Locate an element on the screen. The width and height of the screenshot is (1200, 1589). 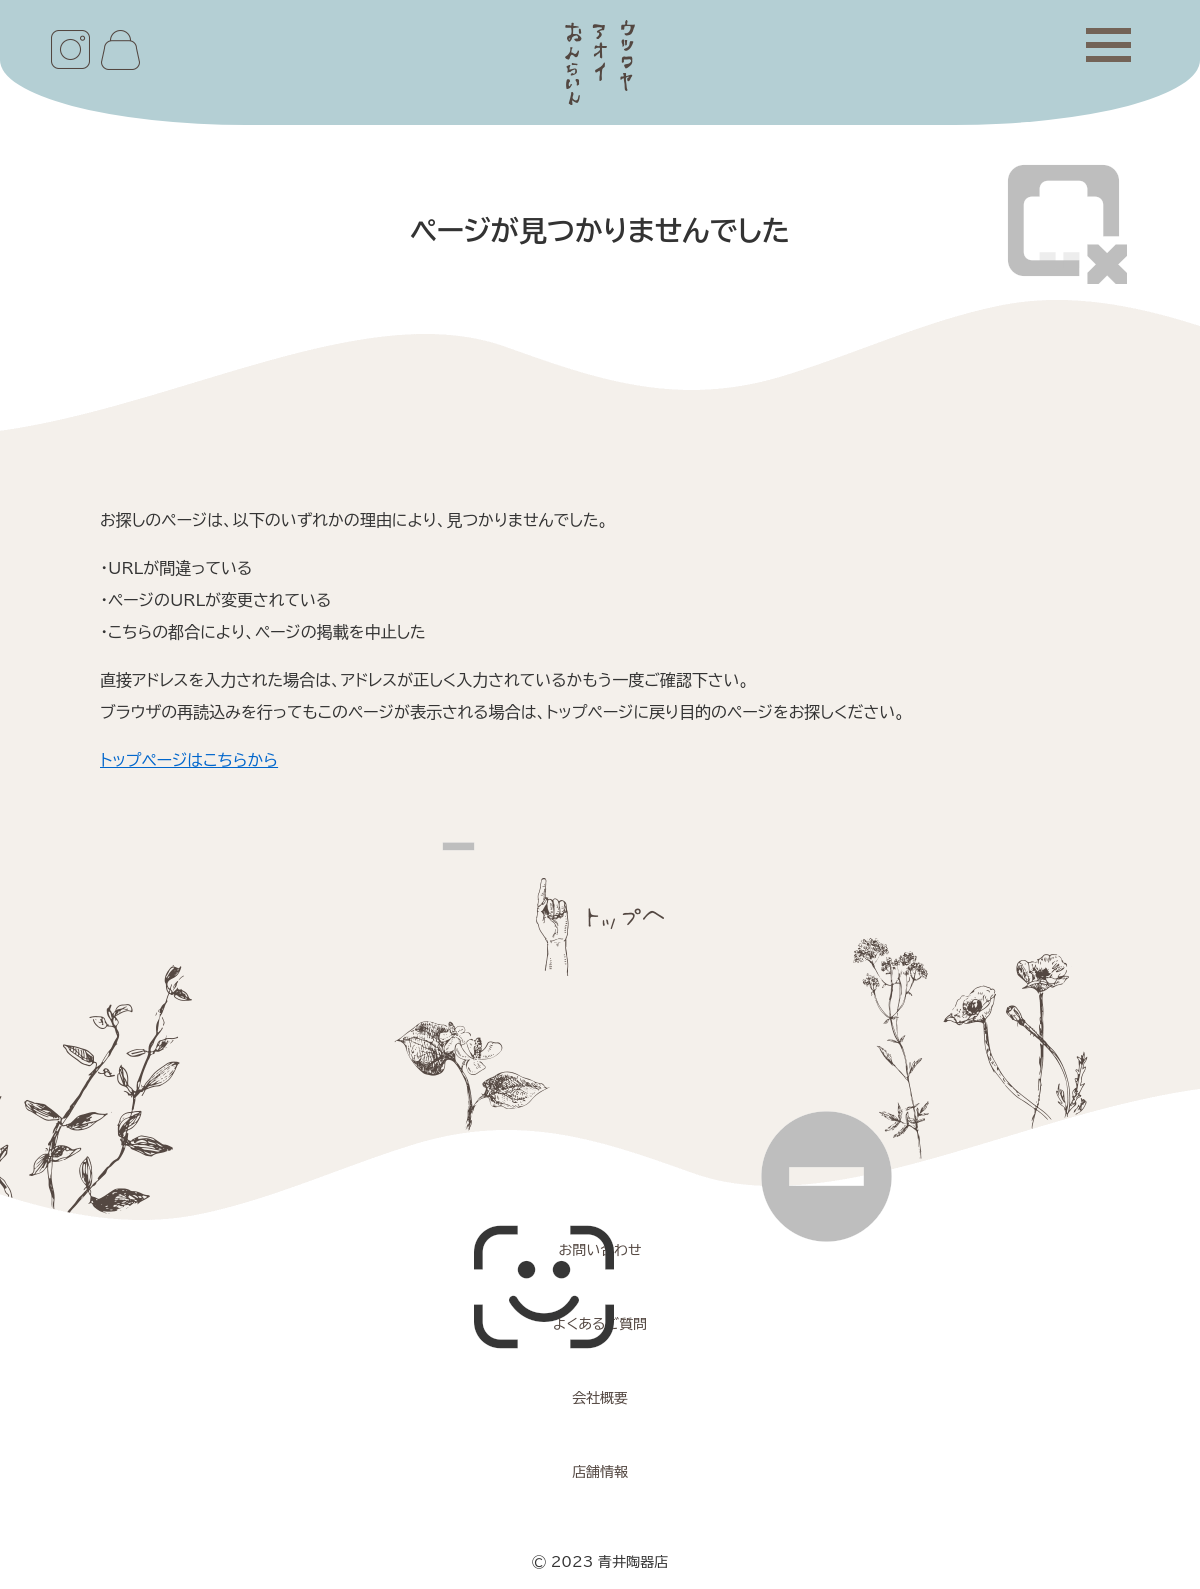
indicates wired network connection is offline is located at coordinates (1063, 220).